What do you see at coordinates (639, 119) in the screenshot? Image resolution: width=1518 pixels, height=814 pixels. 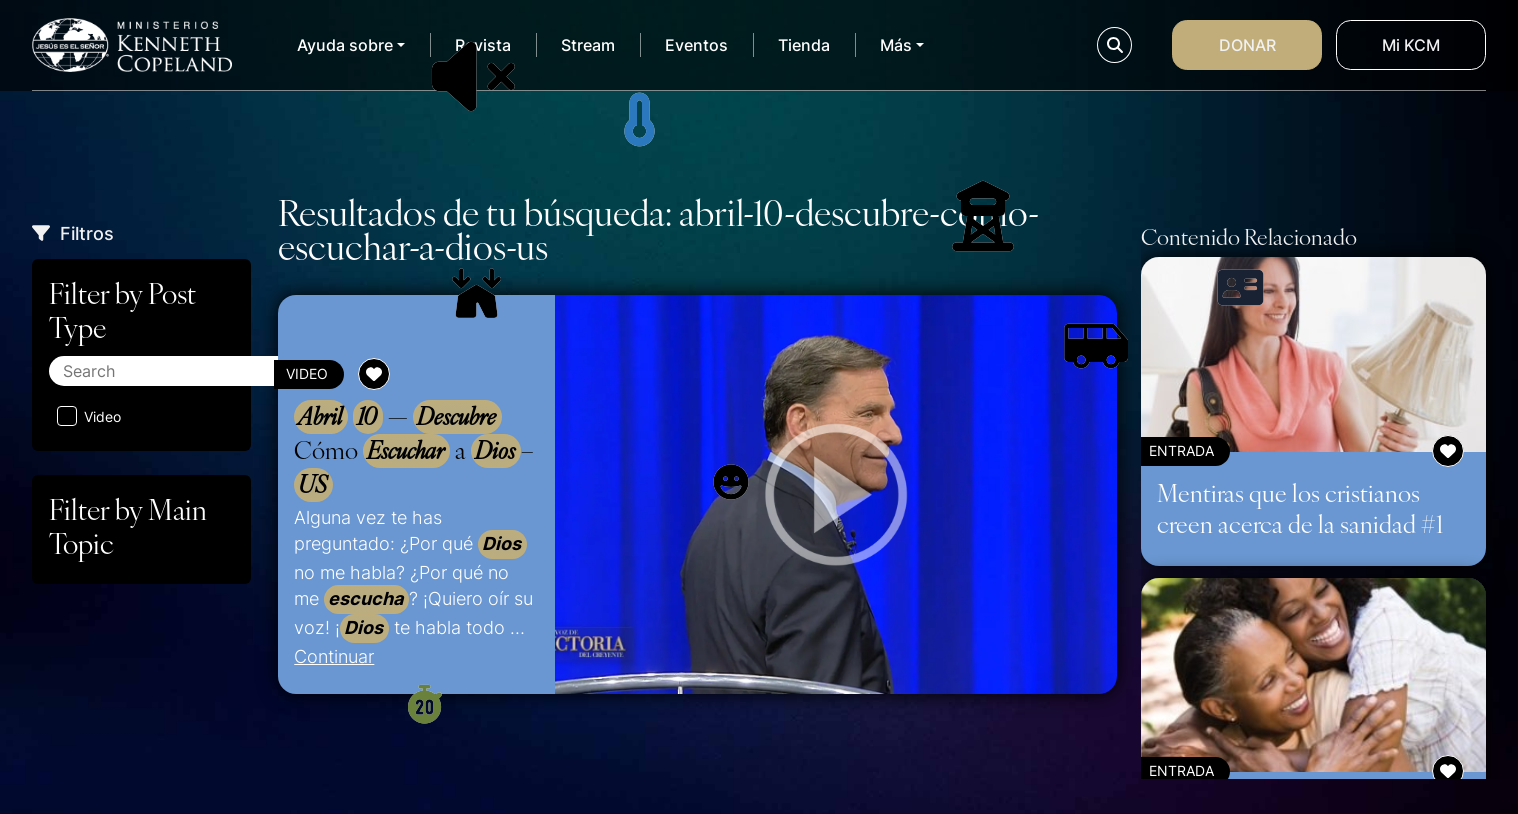 I see `indicates high temperature or maximum heat level` at bounding box center [639, 119].